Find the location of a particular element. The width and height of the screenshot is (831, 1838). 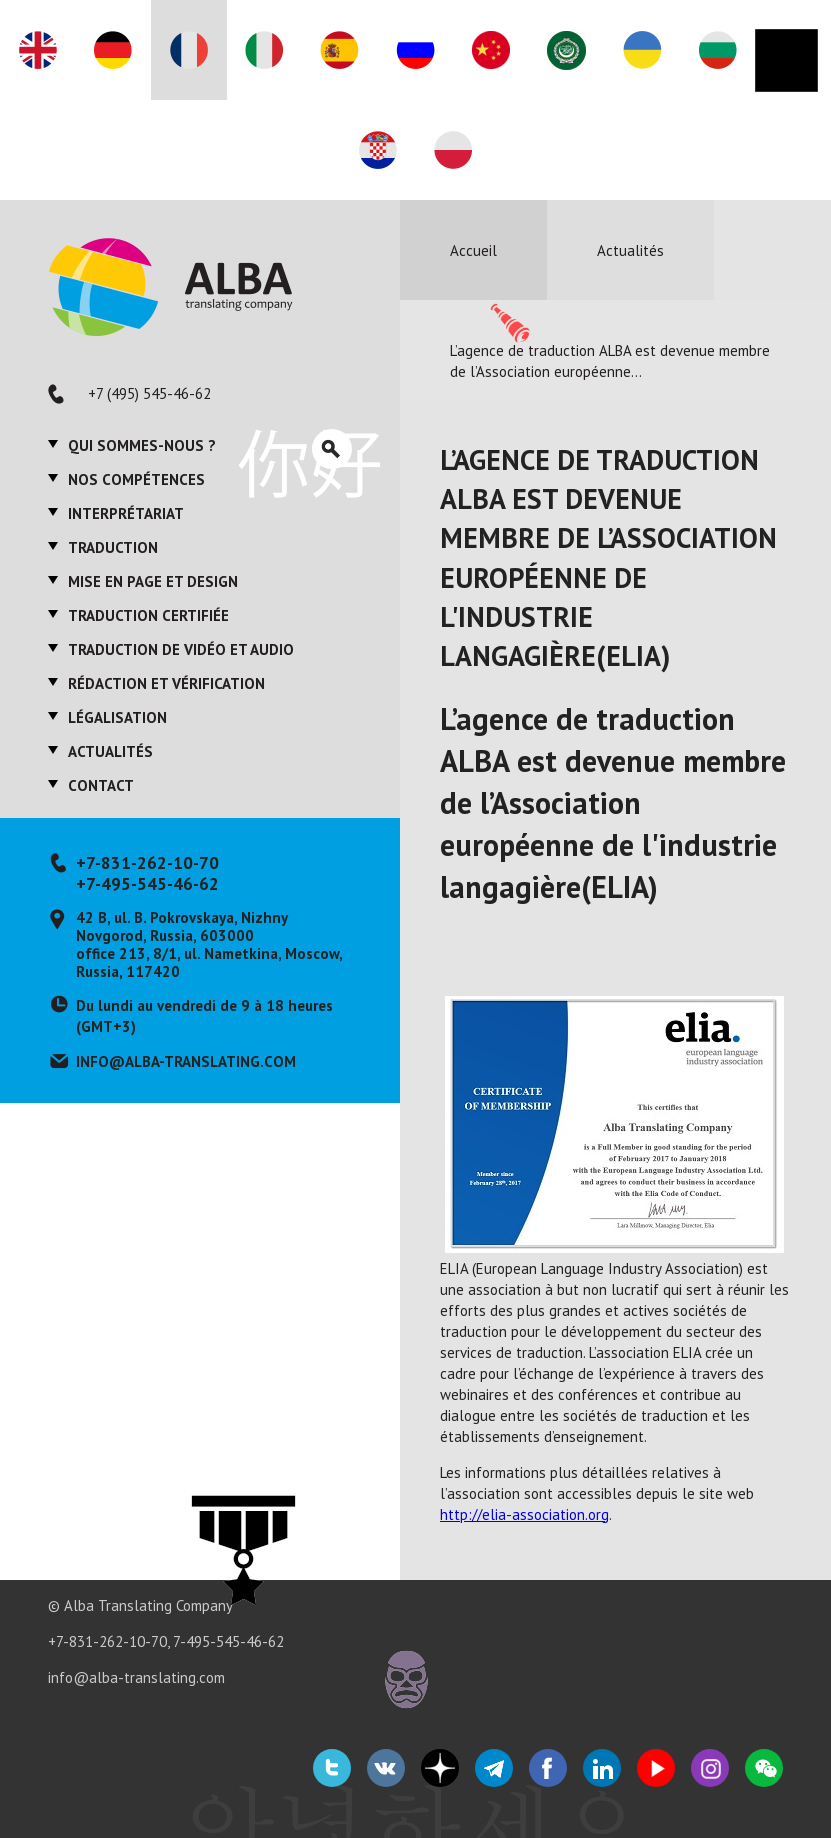

search or explore content is located at coordinates (510, 323).